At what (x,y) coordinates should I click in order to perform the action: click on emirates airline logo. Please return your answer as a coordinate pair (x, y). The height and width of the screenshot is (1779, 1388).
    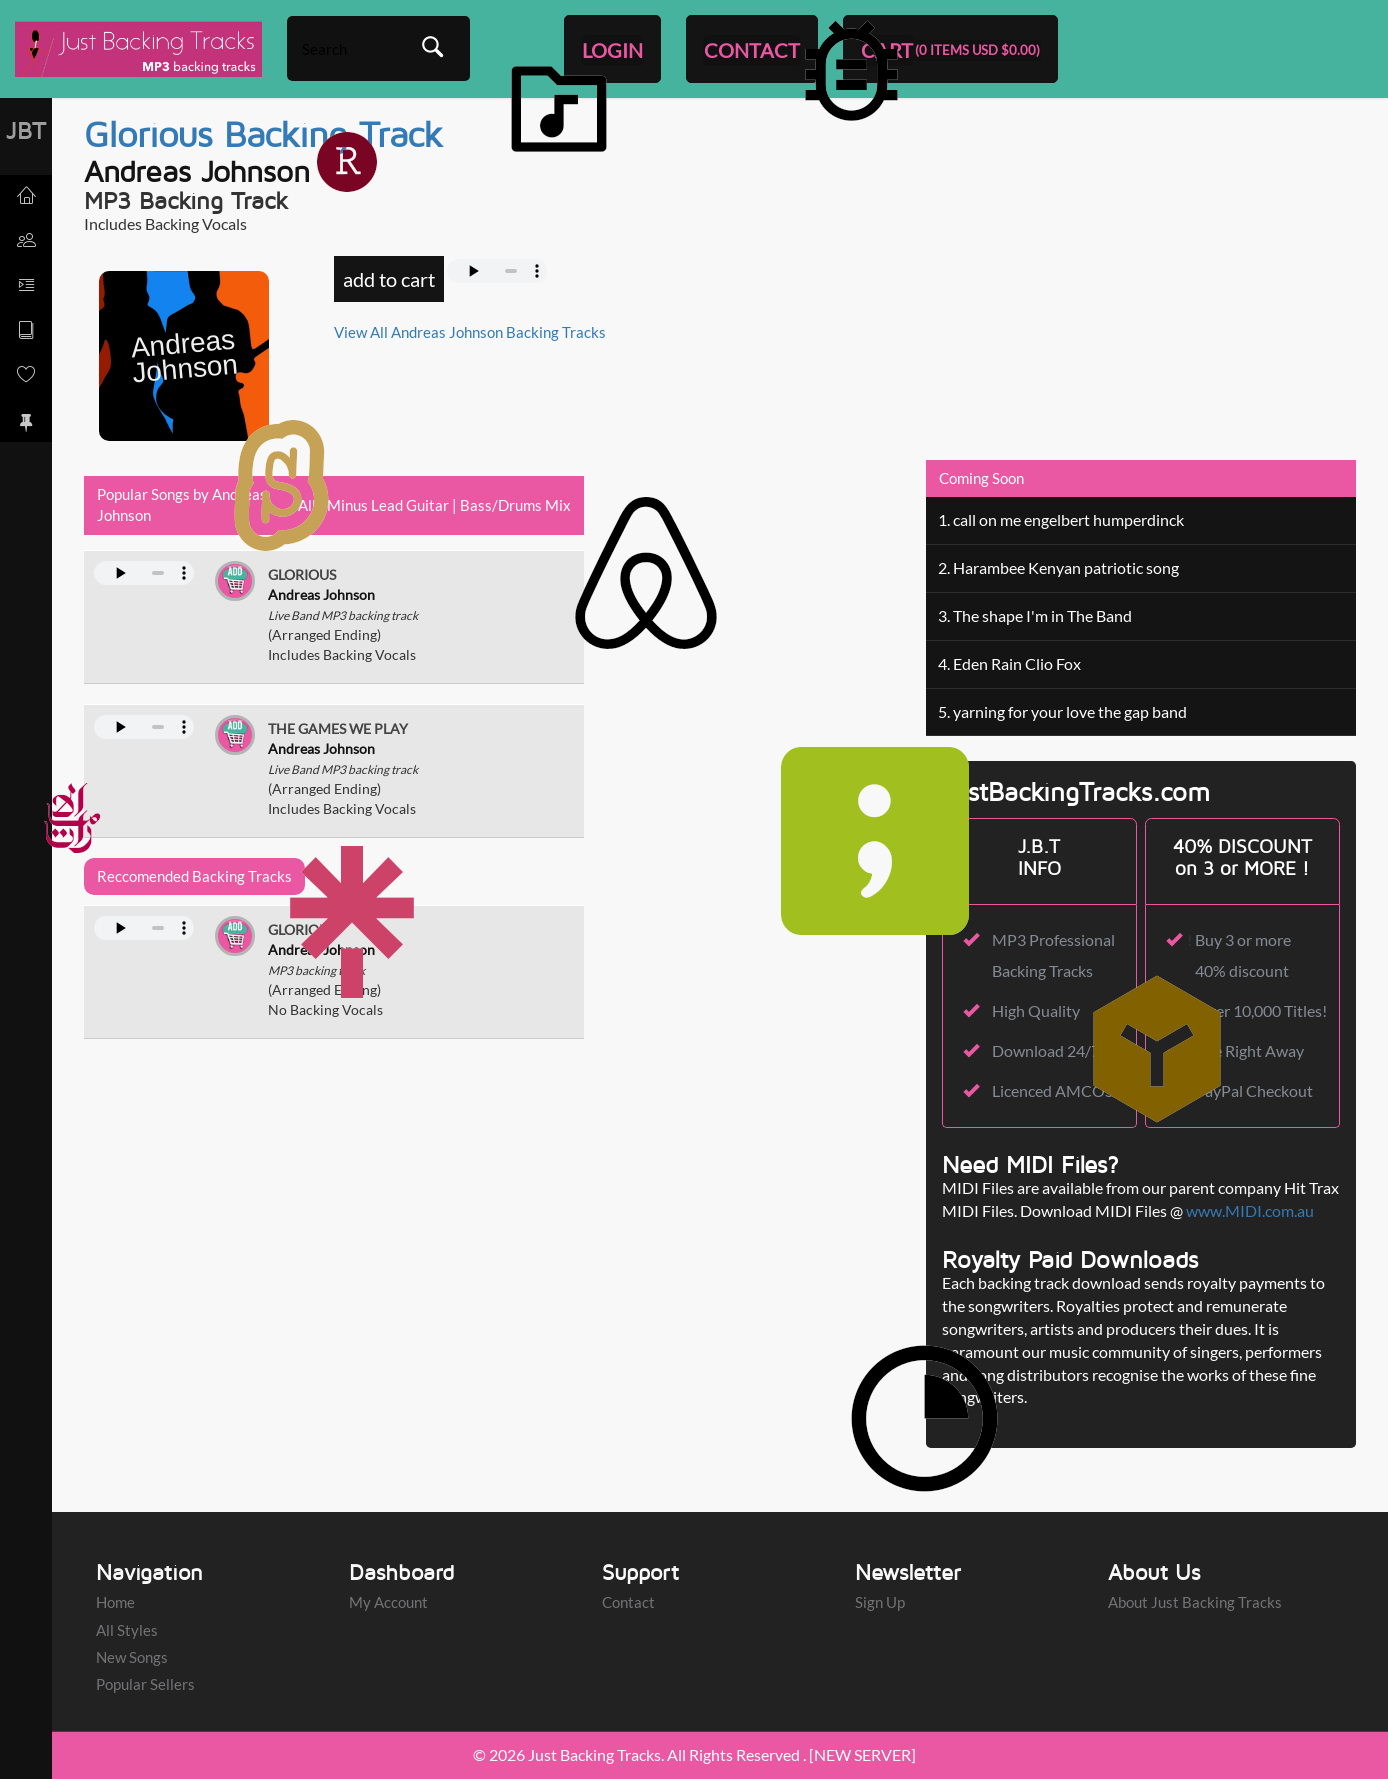
    Looking at the image, I should click on (72, 818).